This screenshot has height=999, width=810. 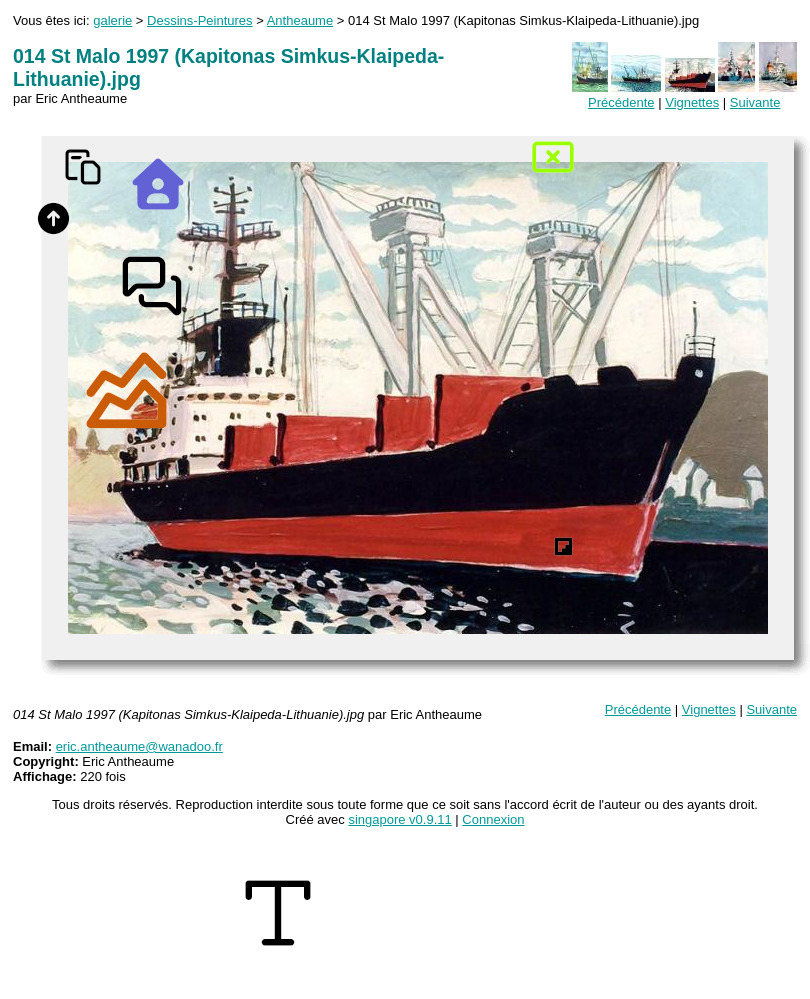 What do you see at coordinates (83, 167) in the screenshot?
I see `copy file to clipboard` at bounding box center [83, 167].